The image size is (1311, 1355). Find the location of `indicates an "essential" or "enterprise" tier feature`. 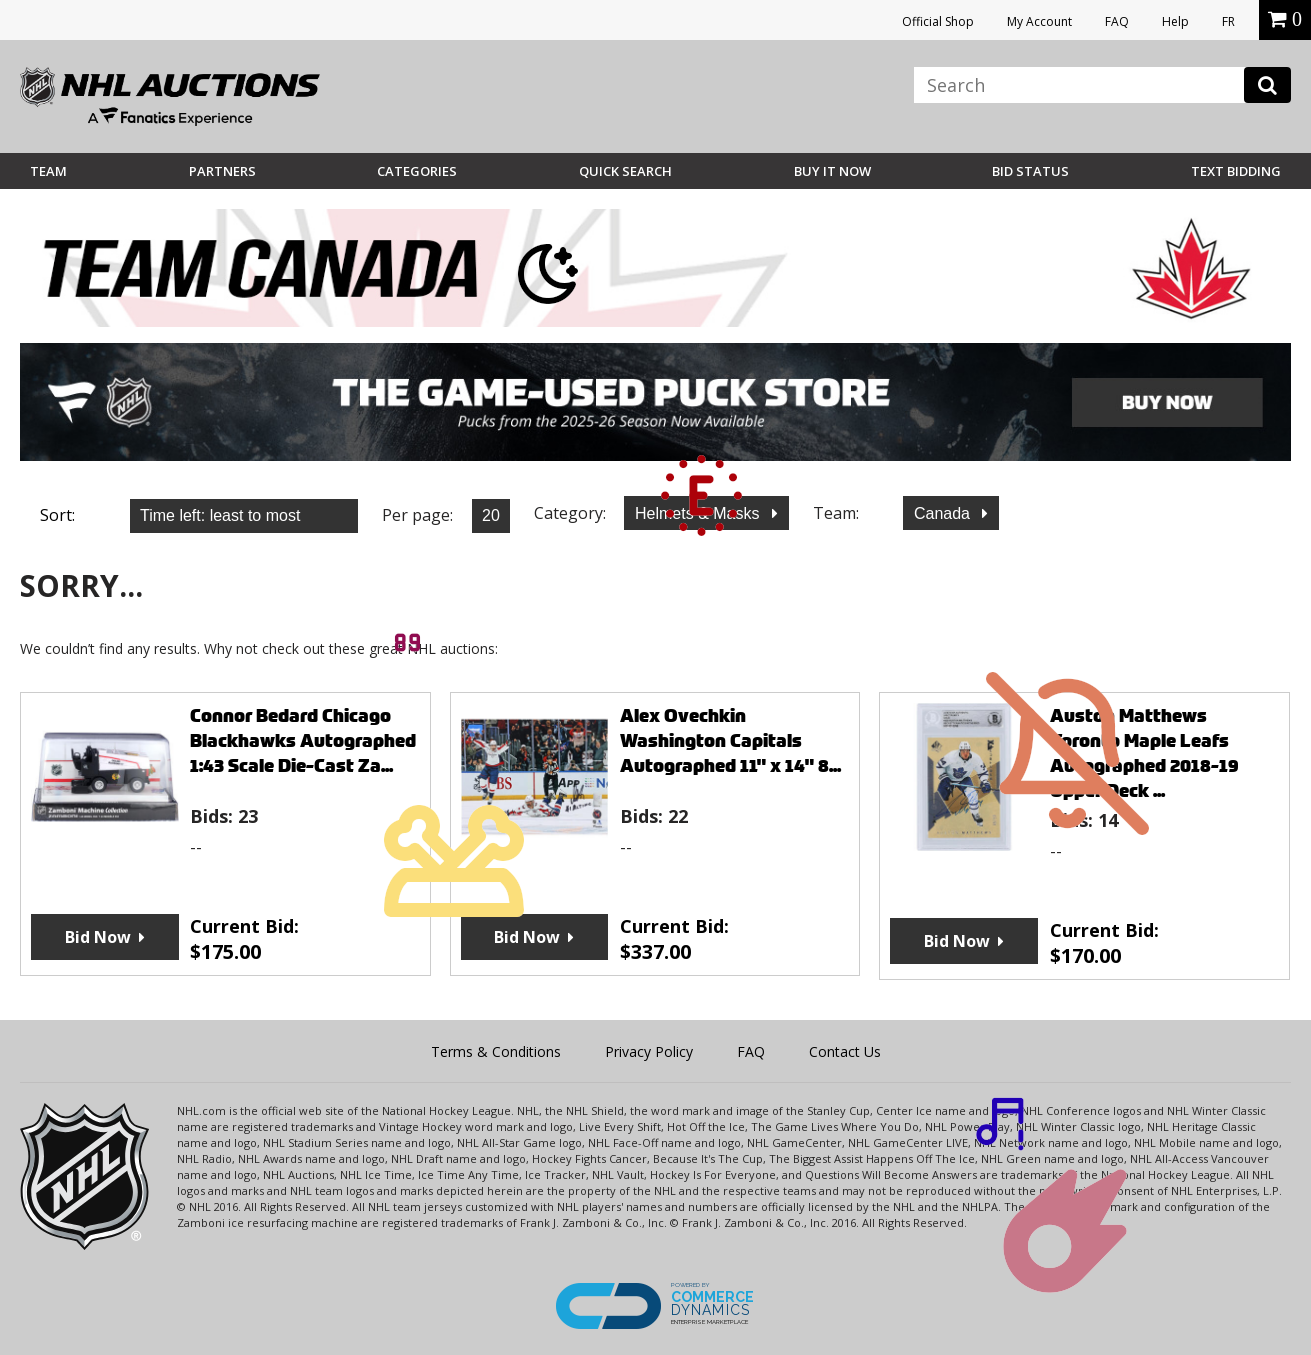

indicates an "essential" or "enterprise" tier feature is located at coordinates (701, 495).